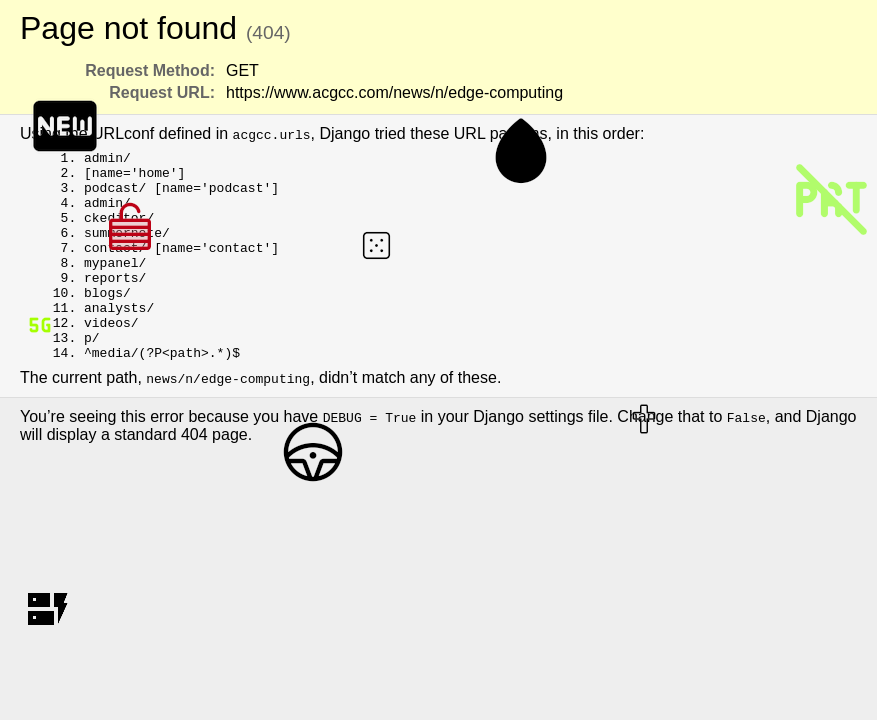  I want to click on indicates 5G network connectivity status, so click(40, 325).